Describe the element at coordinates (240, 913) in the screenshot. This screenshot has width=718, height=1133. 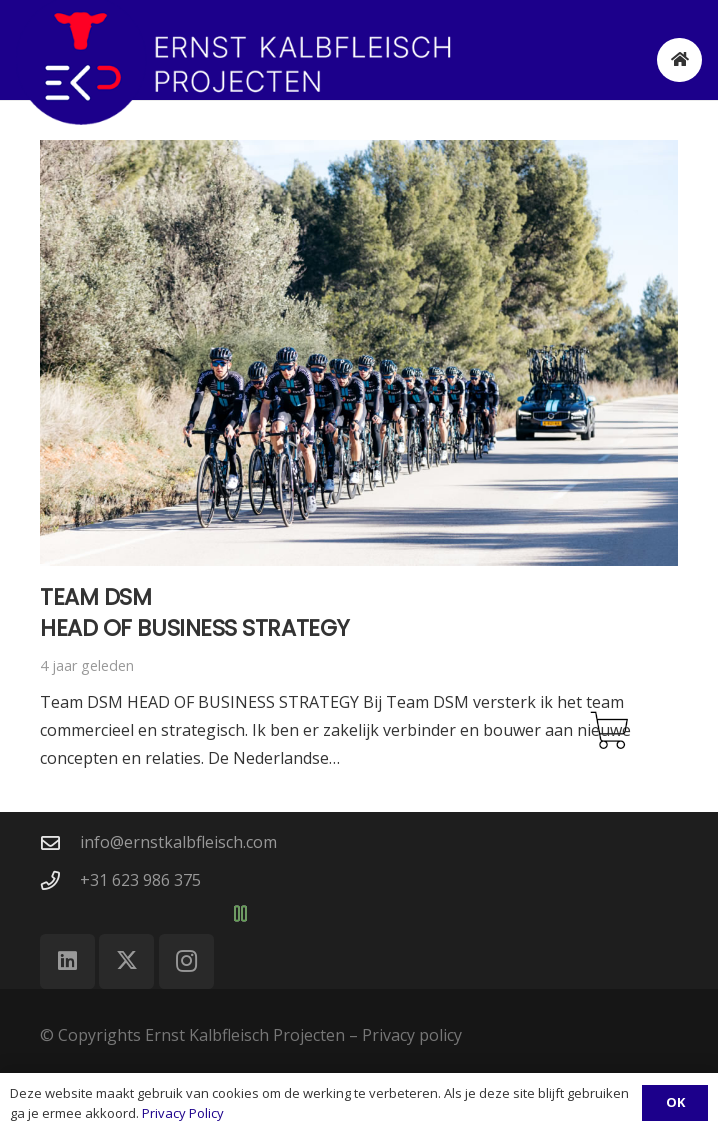
I see `pause media playback` at that location.